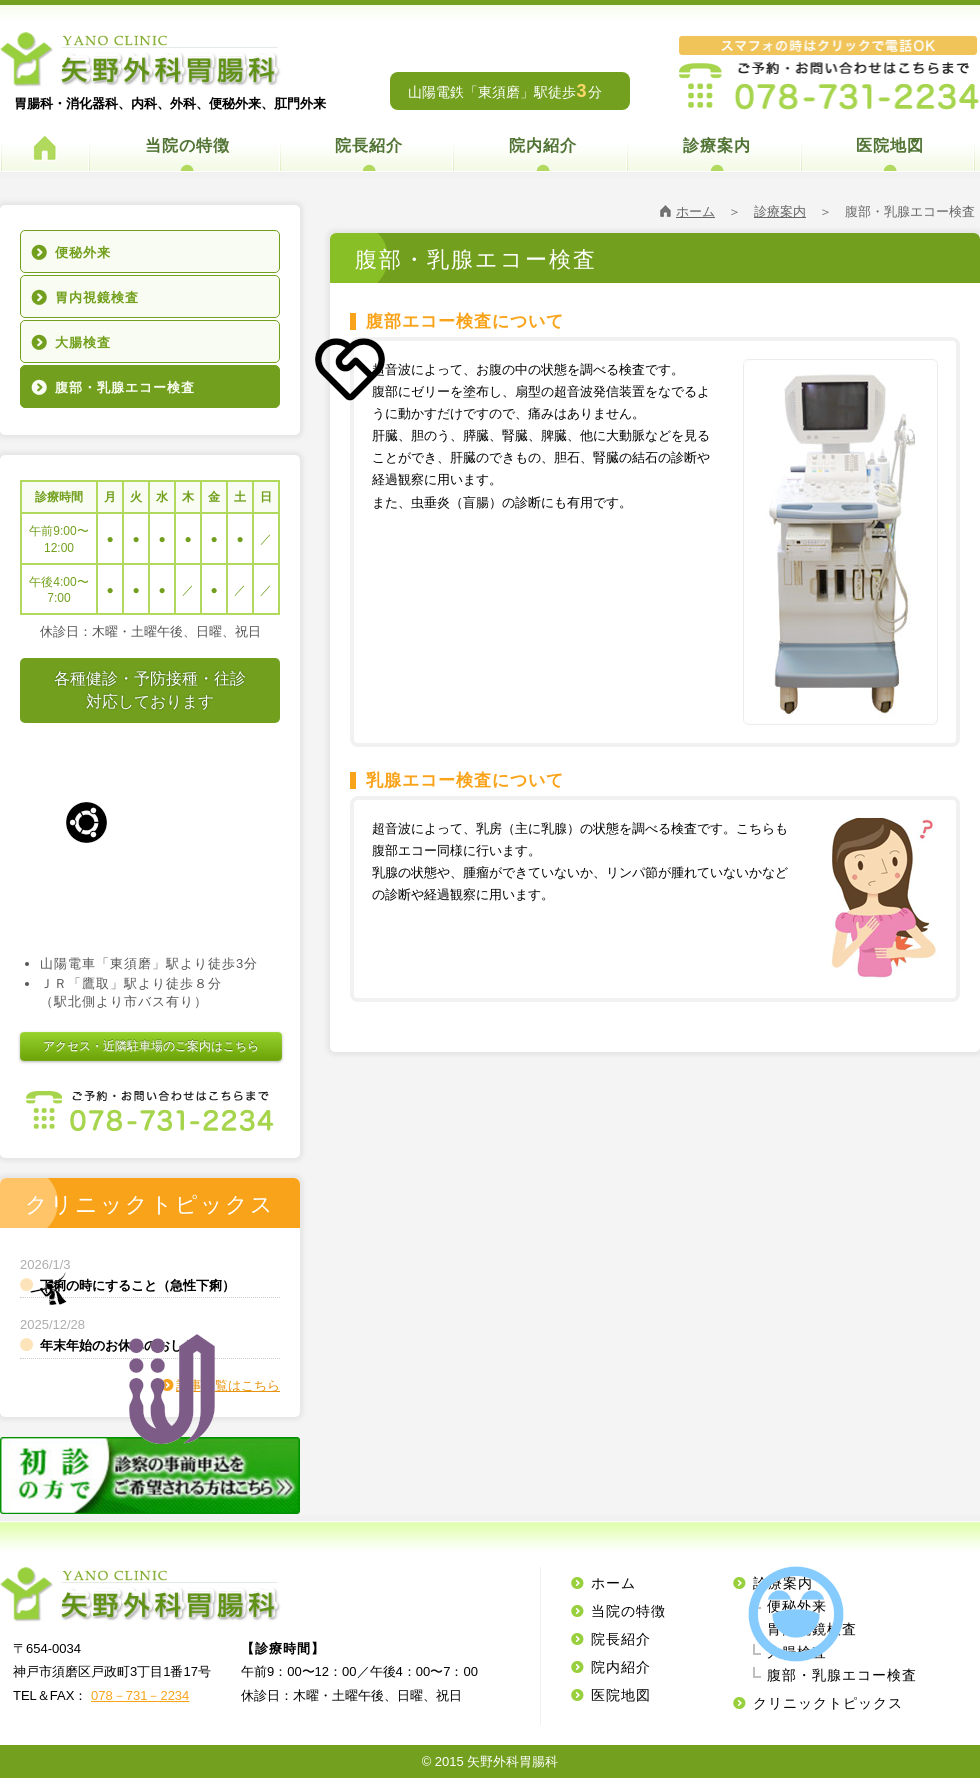  Describe the element at coordinates (86, 822) in the screenshot. I see `launch ubuntu operating system` at that location.